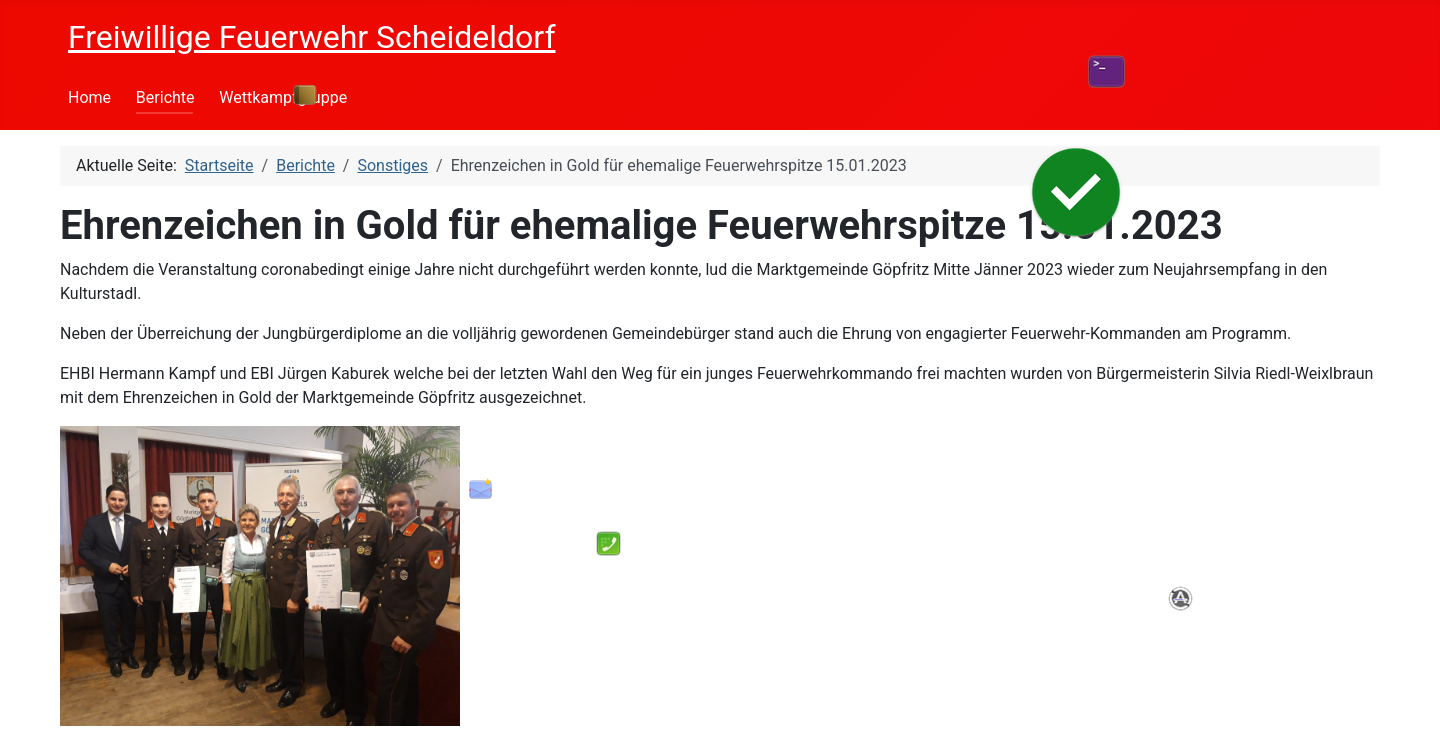 This screenshot has width=1440, height=742. I want to click on open terminal with root/administrator privileges, so click(1106, 71).